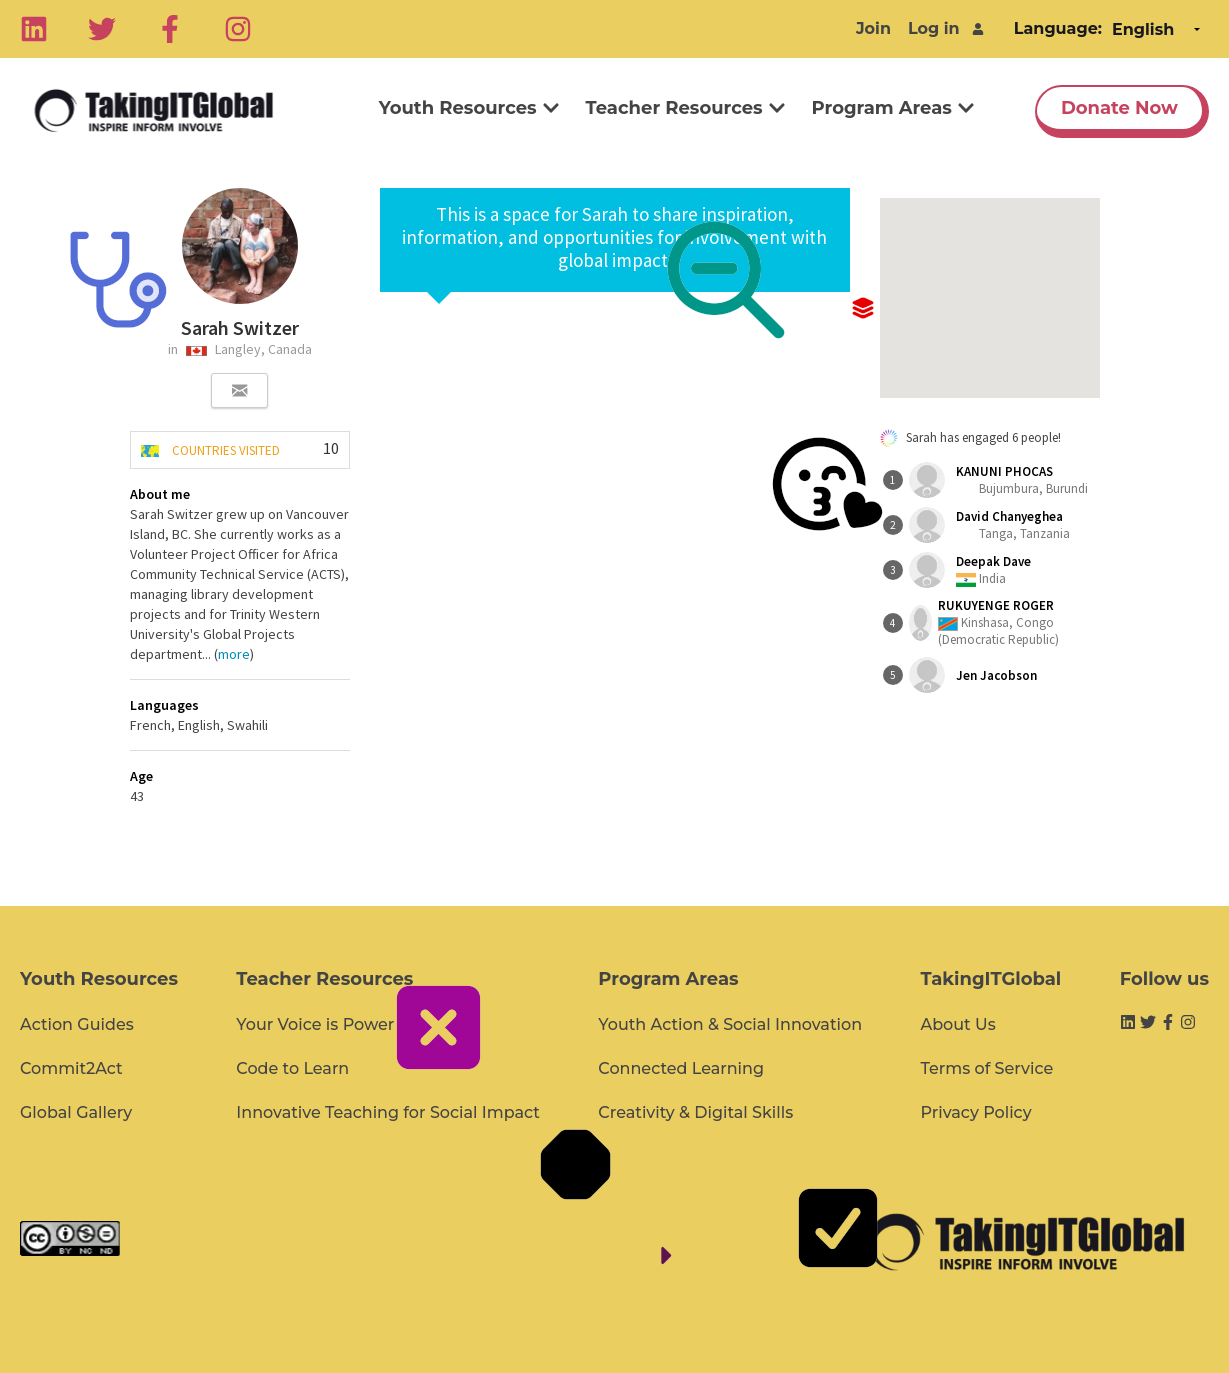  What do you see at coordinates (838, 1228) in the screenshot?
I see `mark task as complete` at bounding box center [838, 1228].